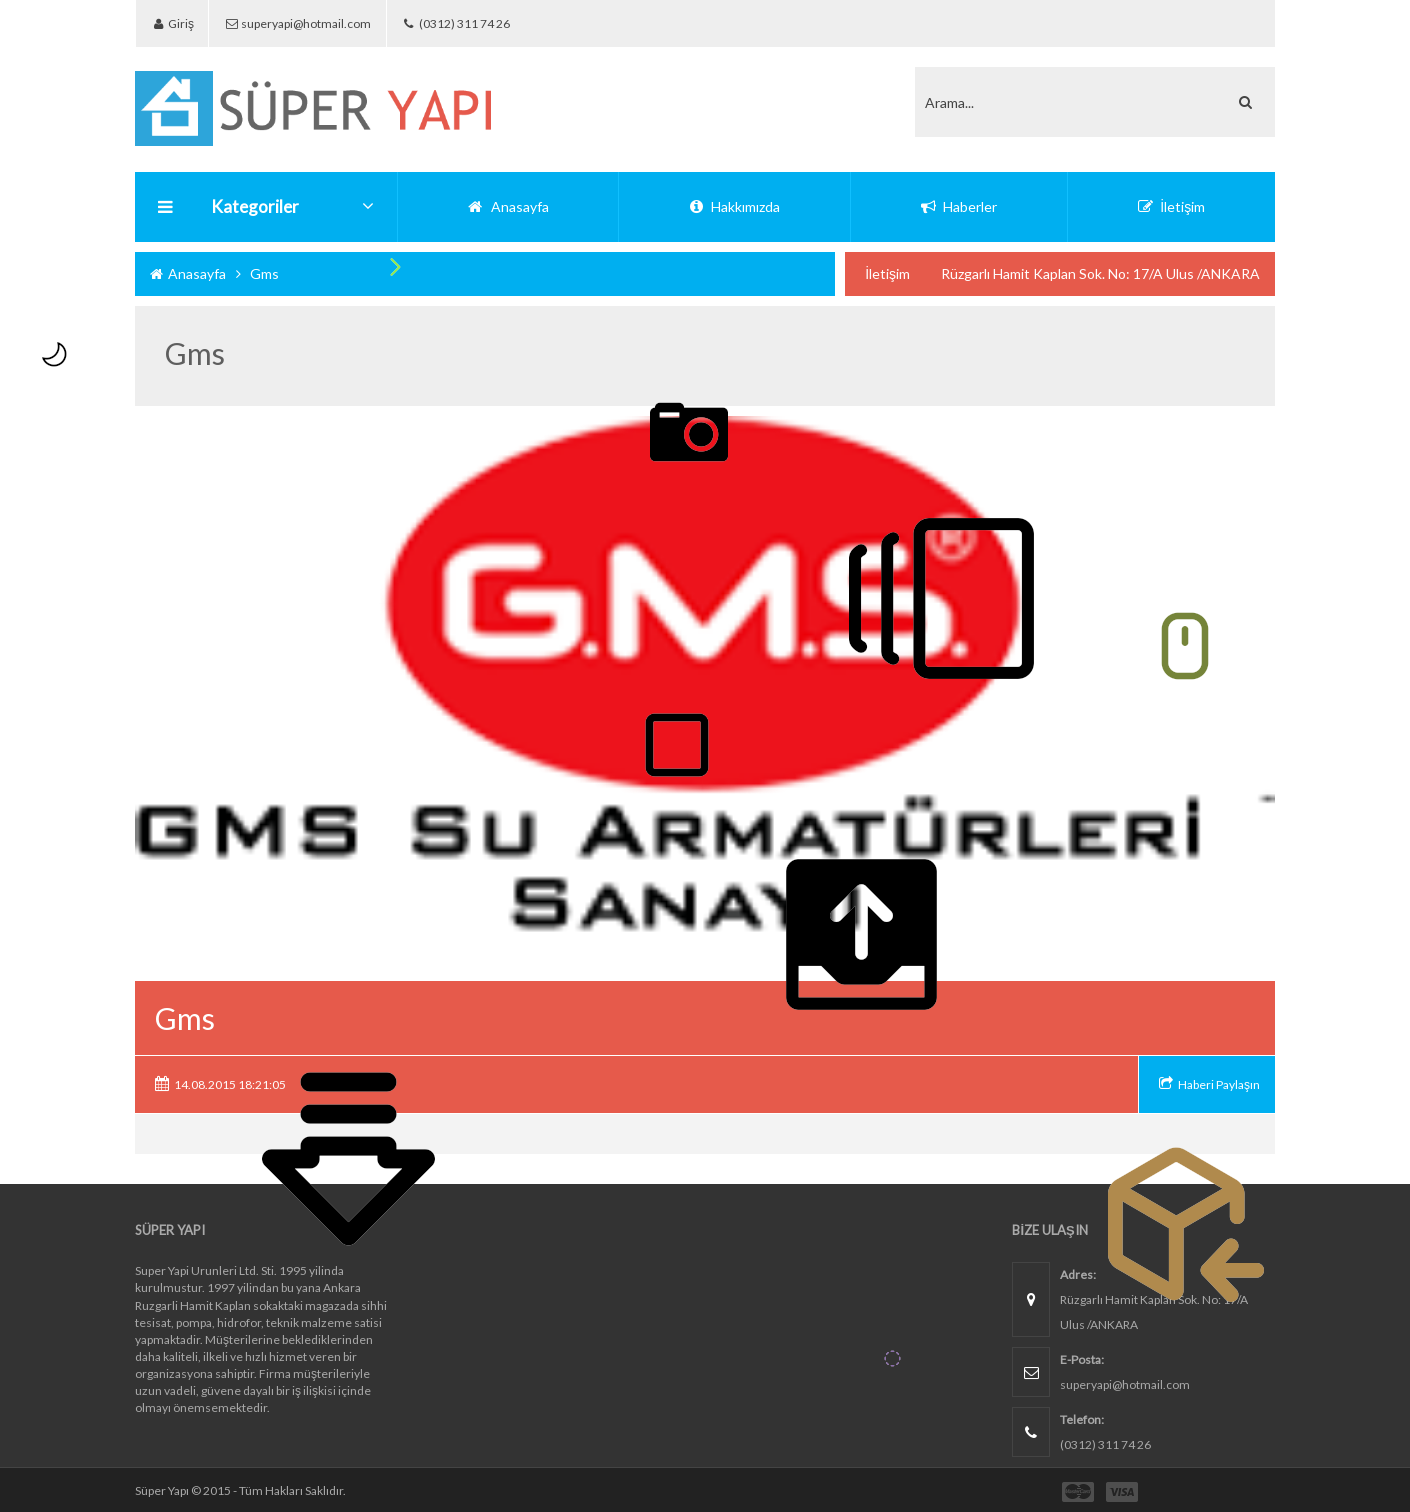  Describe the element at coordinates (677, 745) in the screenshot. I see `stop media playback` at that location.